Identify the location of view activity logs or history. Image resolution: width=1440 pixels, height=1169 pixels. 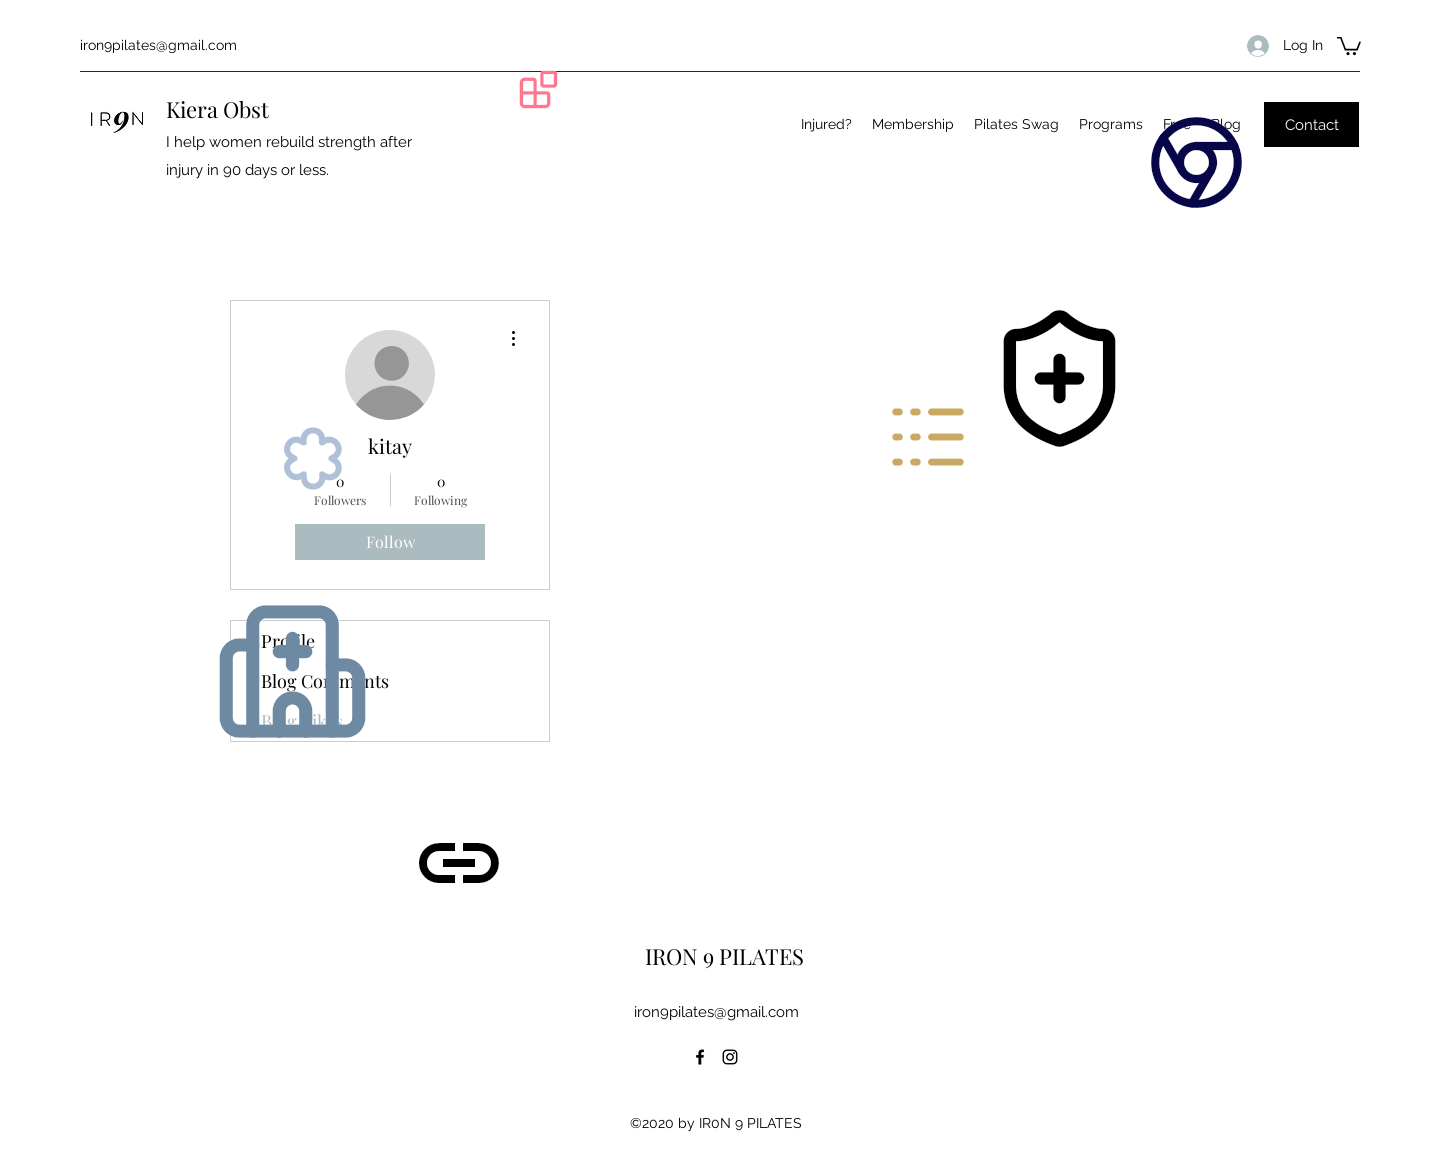
(928, 437).